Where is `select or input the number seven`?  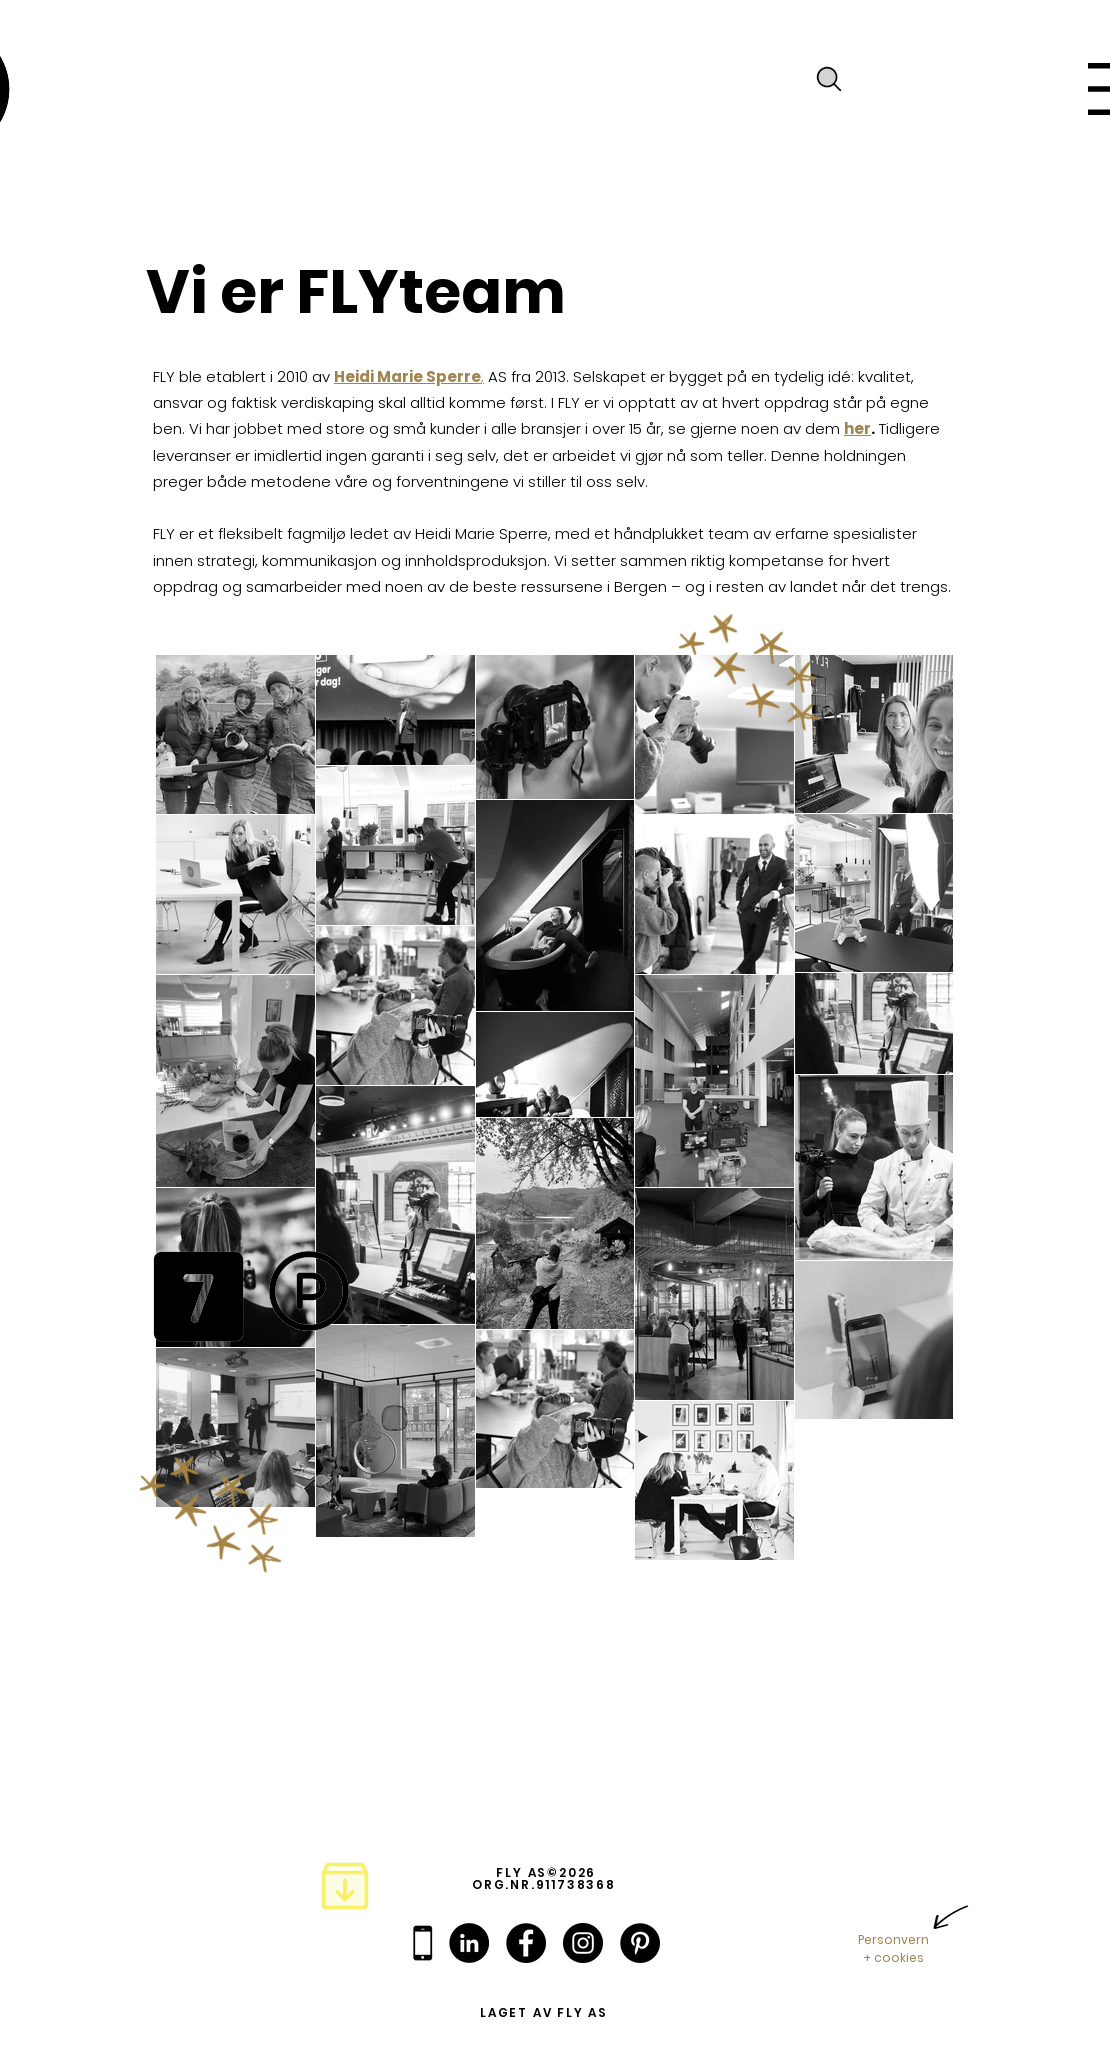
select or input the number seven is located at coordinates (198, 1296).